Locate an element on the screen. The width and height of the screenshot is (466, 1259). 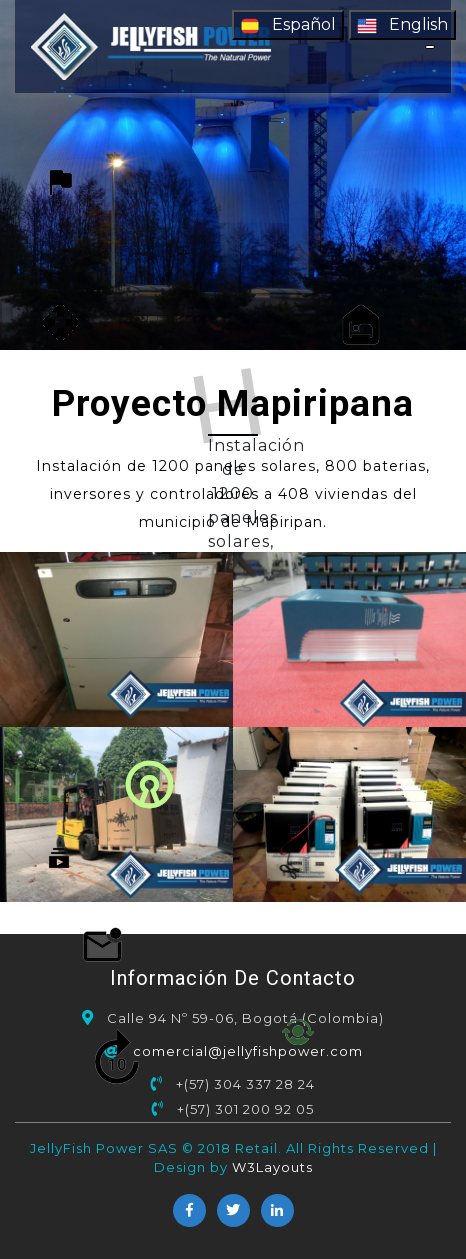
skip forward 10 seconds in media playback is located at coordinates (117, 1059).